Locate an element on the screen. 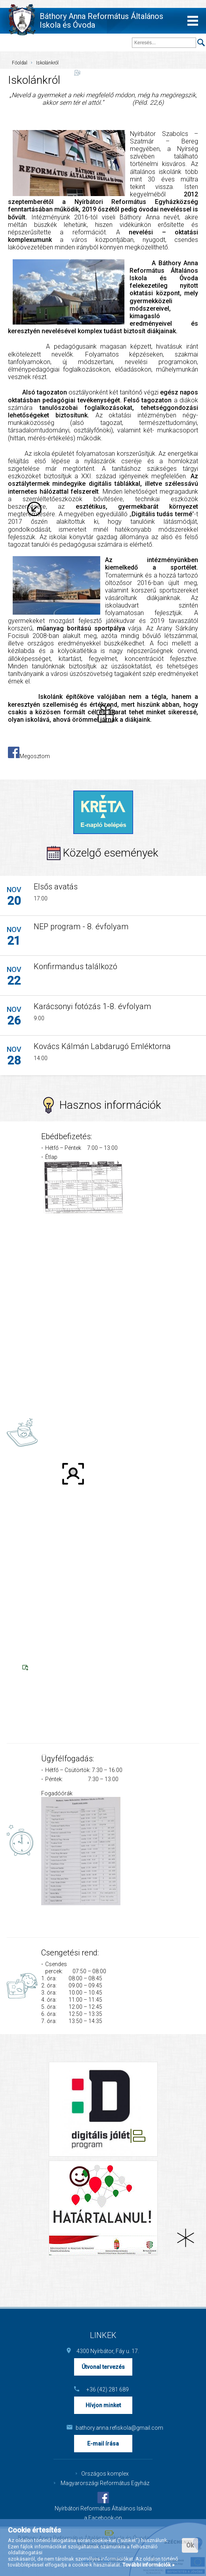  indicates a required field in a form is located at coordinates (185, 2238).